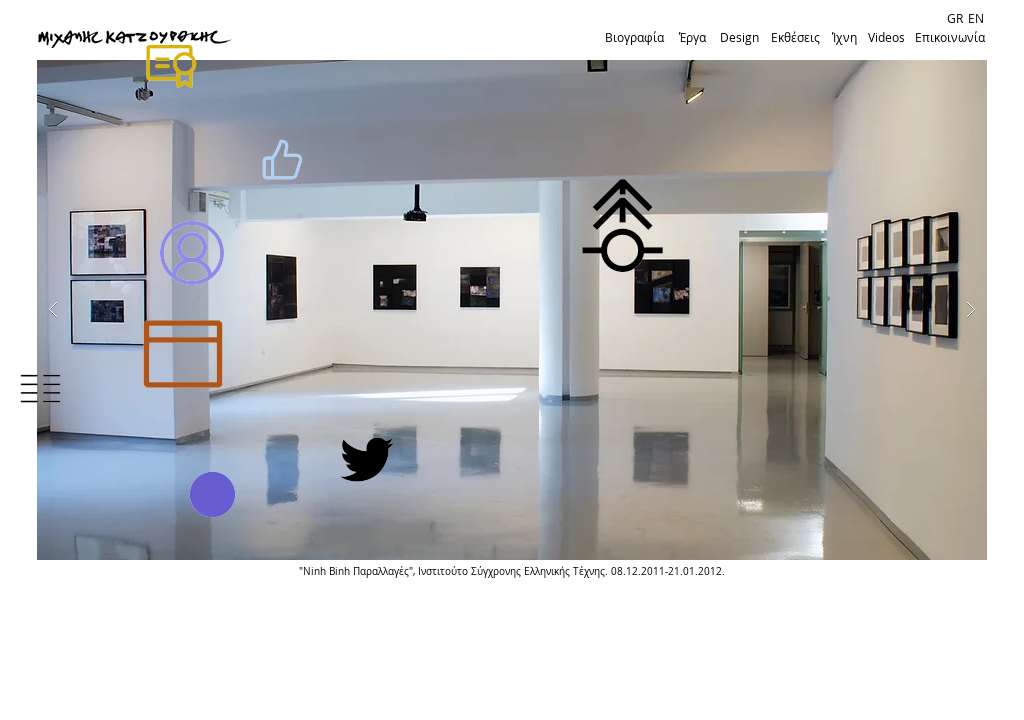  Describe the element at coordinates (192, 253) in the screenshot. I see `access your account settings` at that location.